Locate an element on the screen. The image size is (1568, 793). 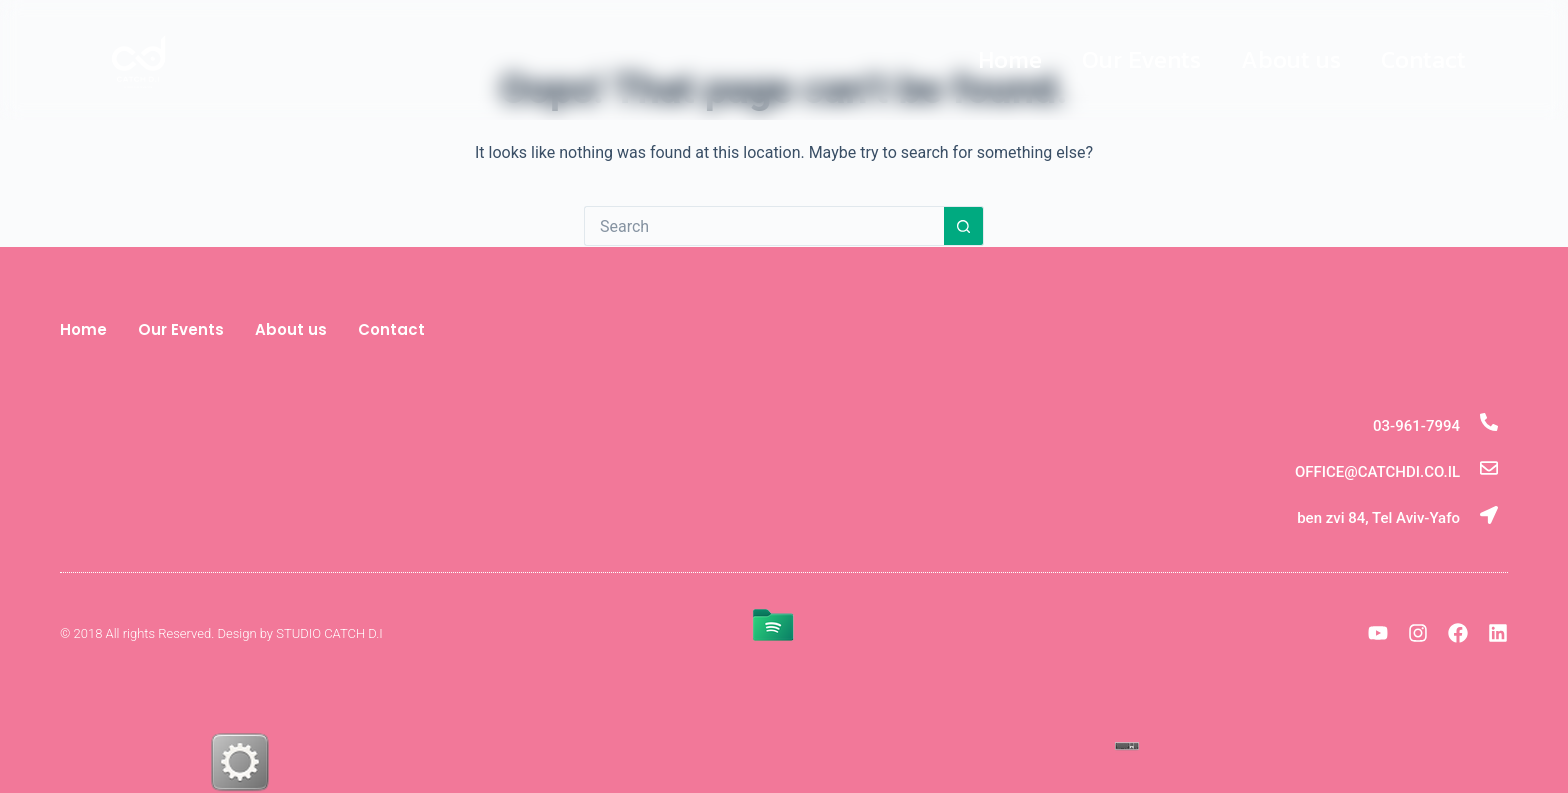
open folder containing Spotify downloads is located at coordinates (773, 626).